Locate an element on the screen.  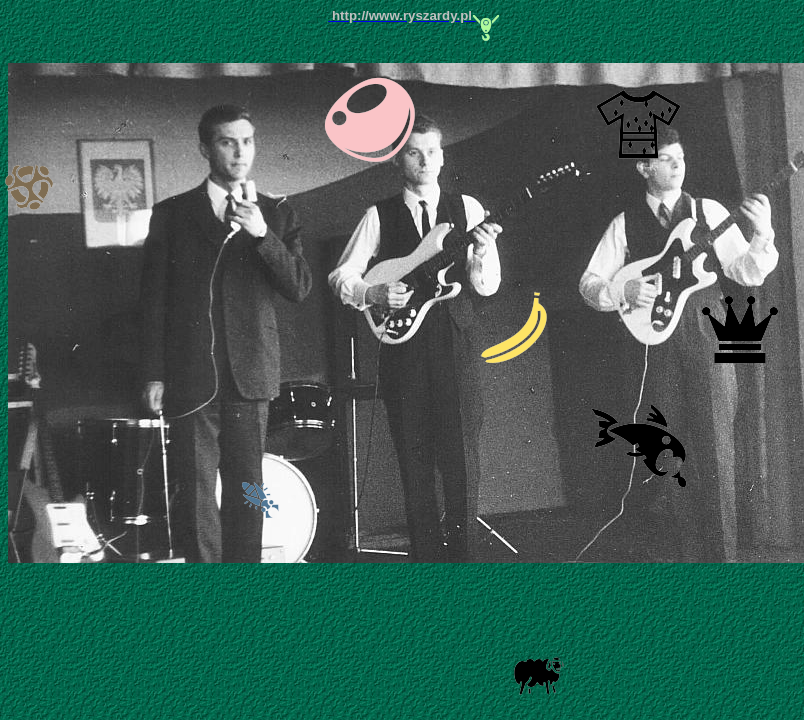
indicates a multi-attack or combo ability in a game is located at coordinates (29, 187).